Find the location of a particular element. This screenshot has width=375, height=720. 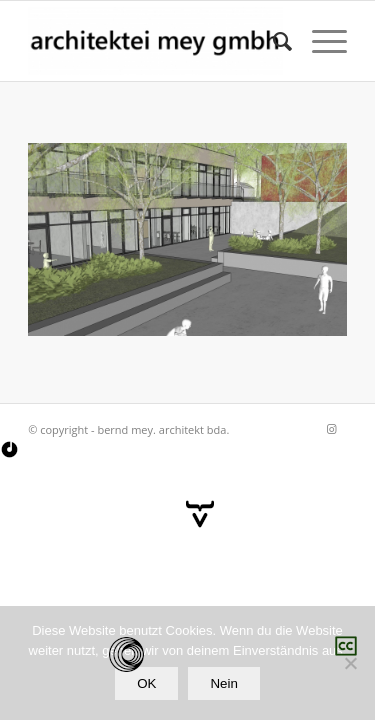

open photobucket app is located at coordinates (126, 654).